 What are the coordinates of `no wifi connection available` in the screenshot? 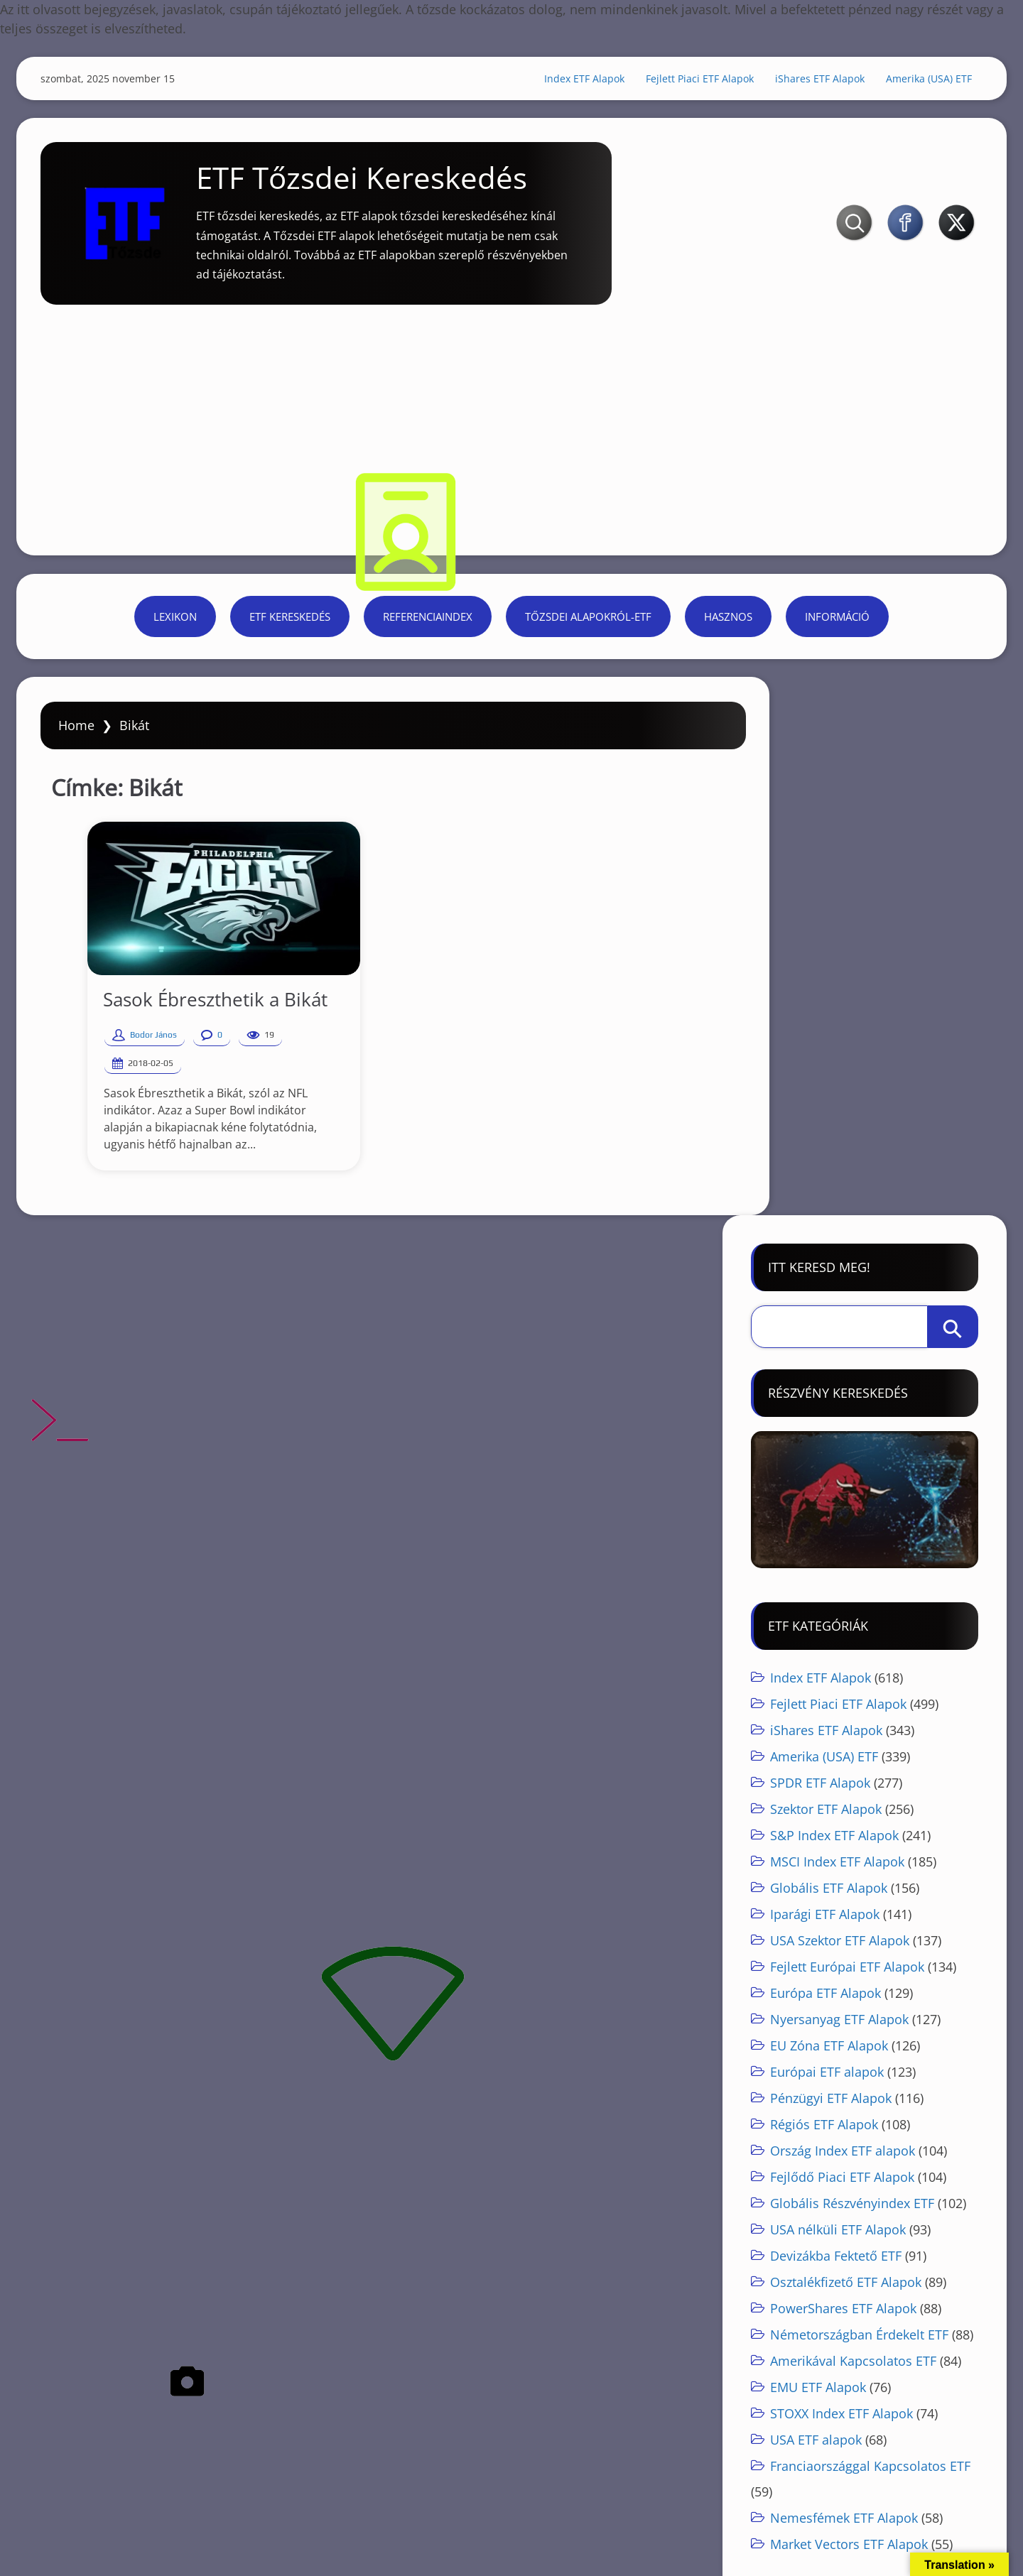 It's located at (393, 2004).